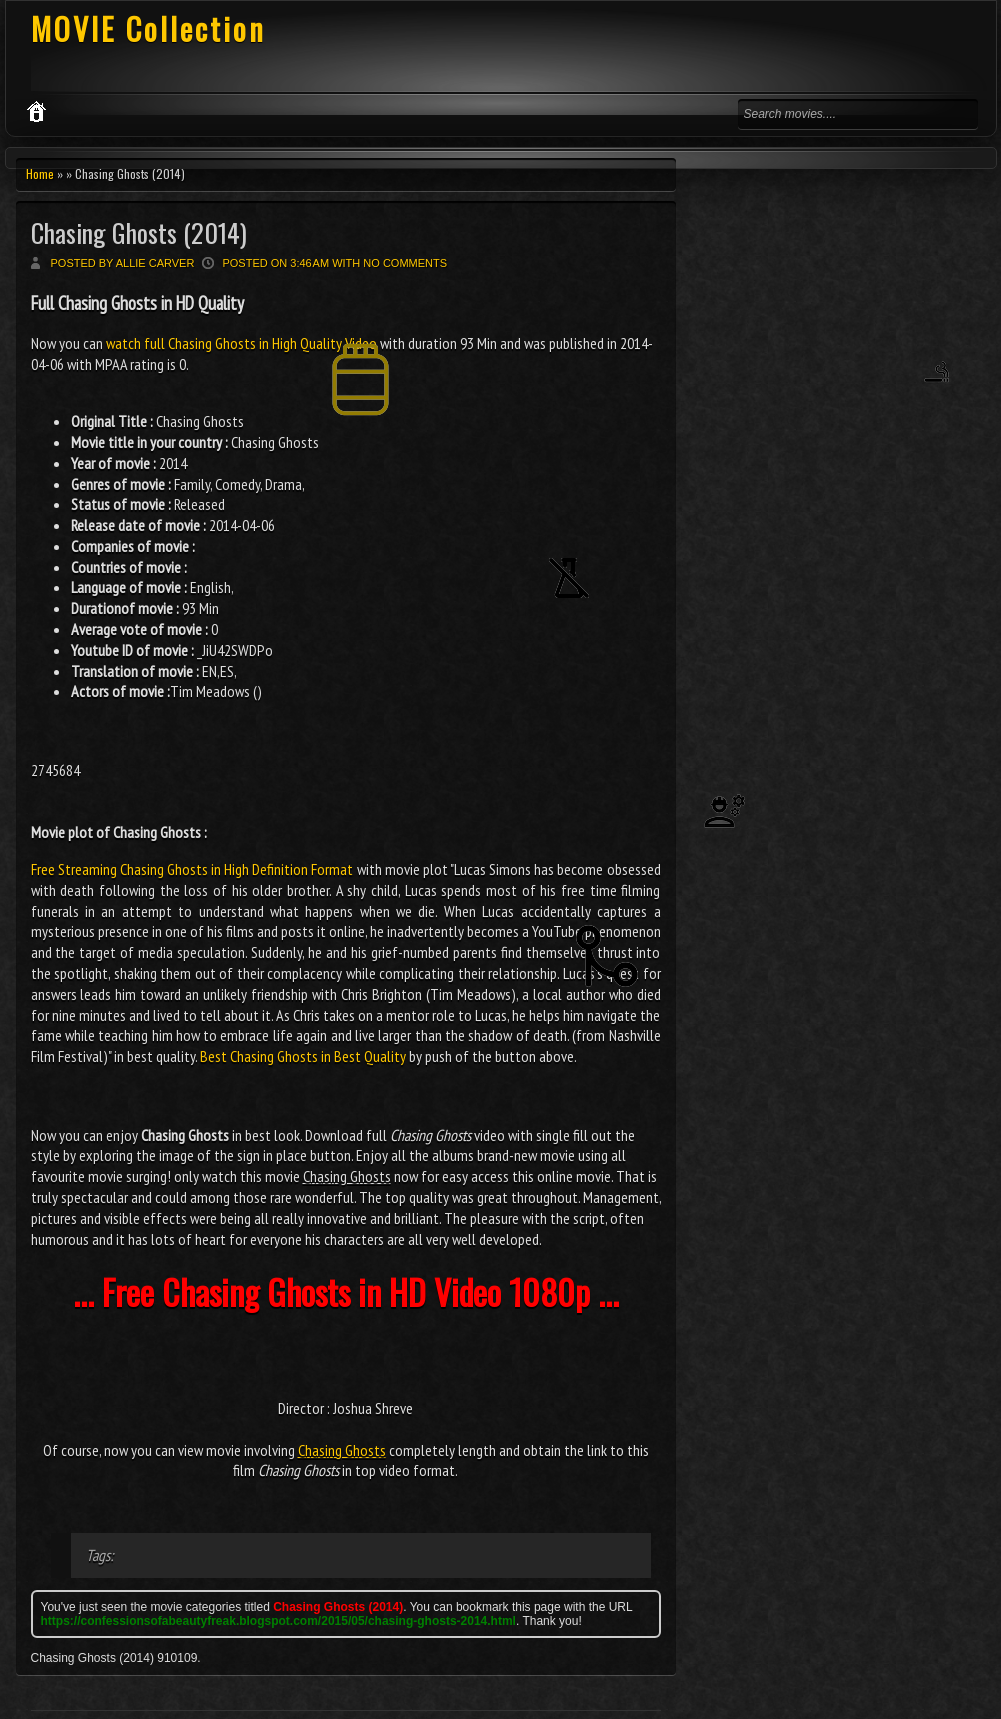 This screenshot has width=1001, height=1719. Describe the element at coordinates (725, 811) in the screenshot. I see `access engineering or technical settings` at that location.